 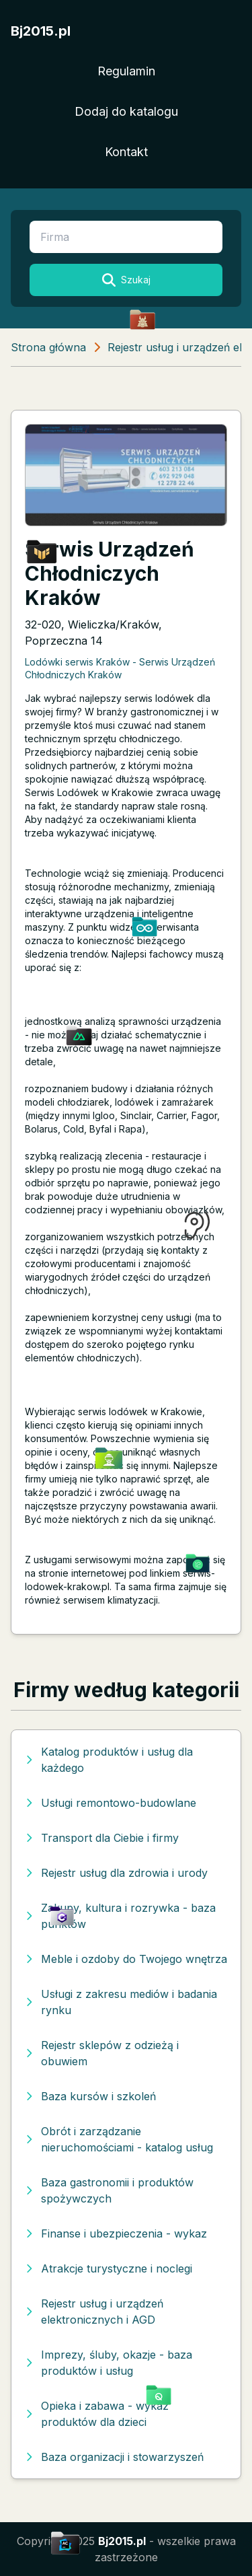 What do you see at coordinates (62, 1917) in the screenshot?
I see `folder containing C# project files` at bounding box center [62, 1917].